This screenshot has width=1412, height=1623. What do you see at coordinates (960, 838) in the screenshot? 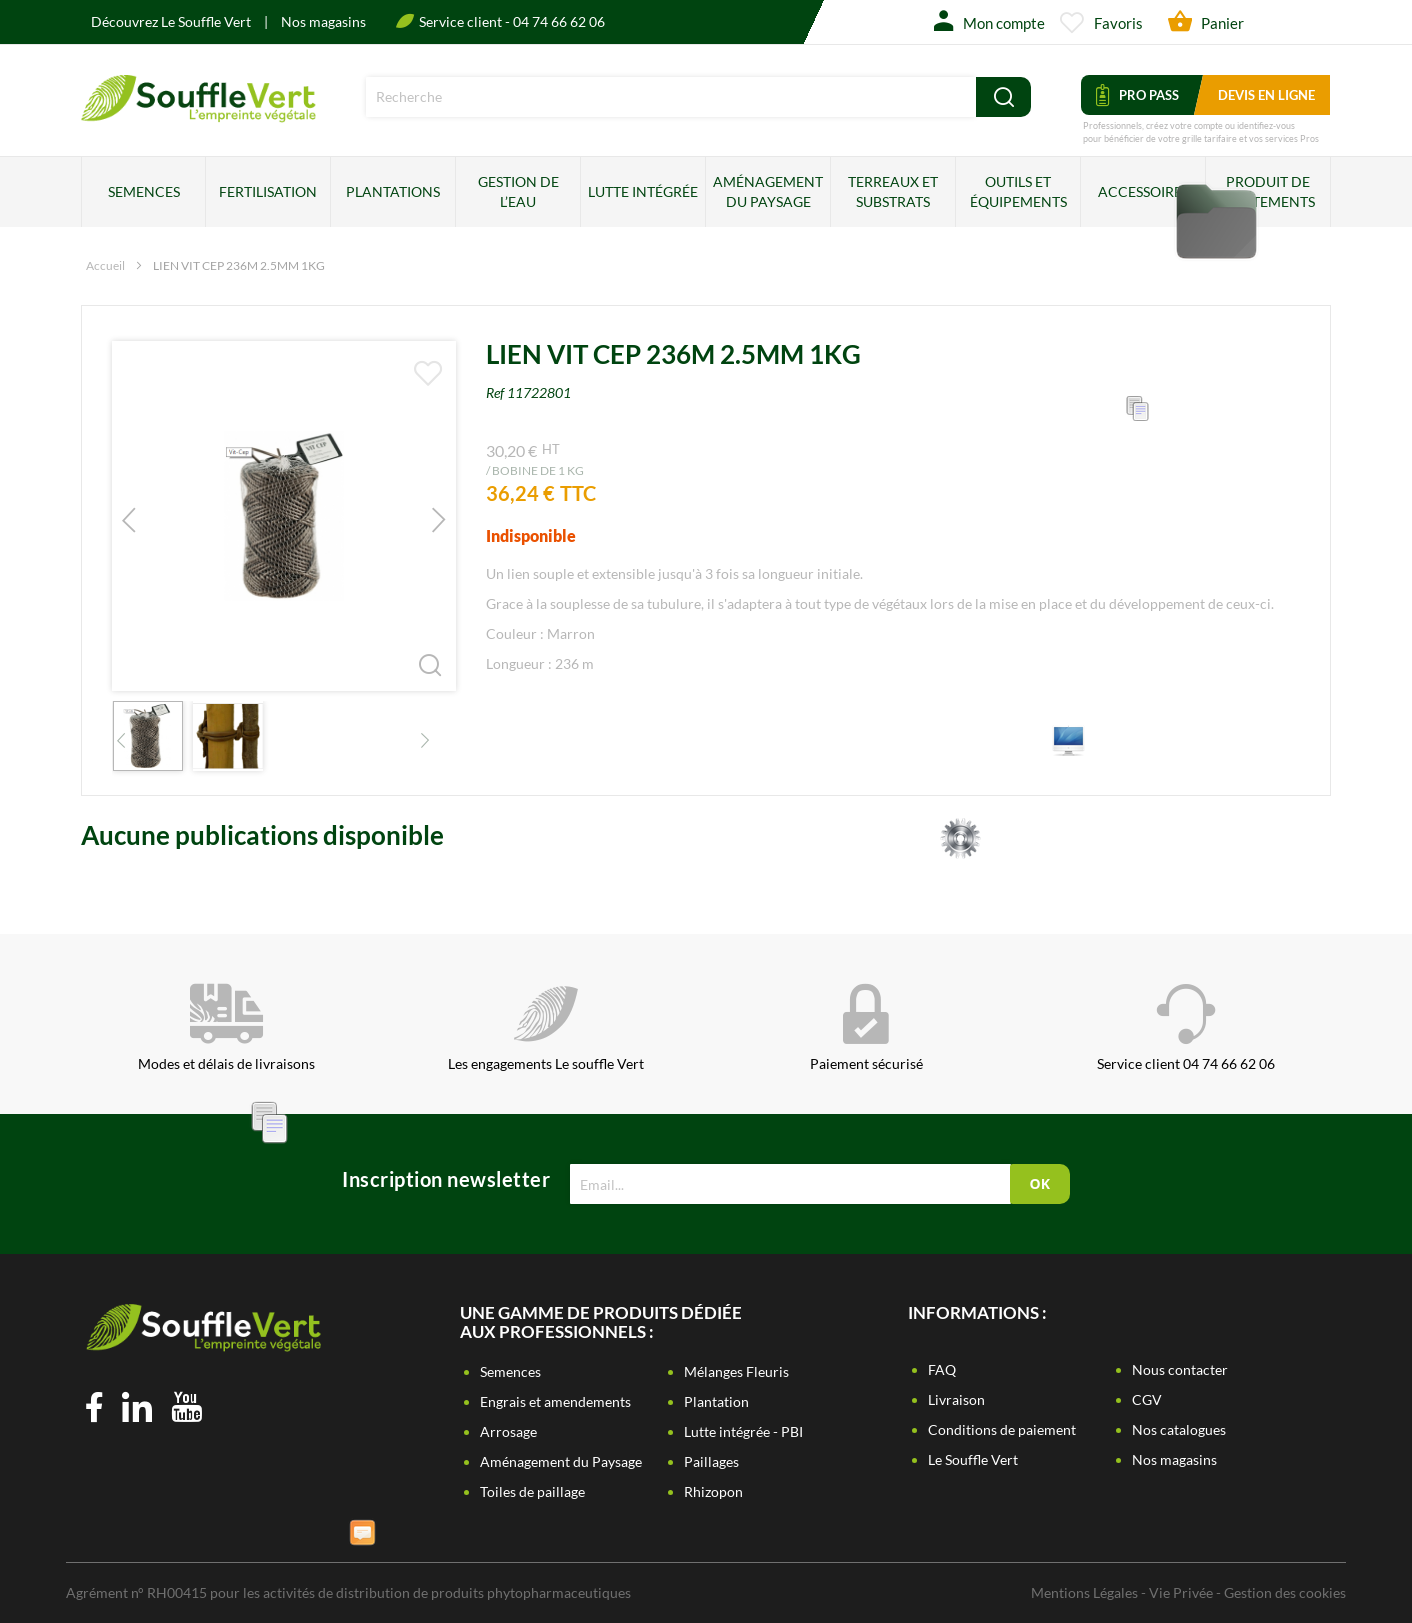
I see `access behavior settings in the media library` at bounding box center [960, 838].